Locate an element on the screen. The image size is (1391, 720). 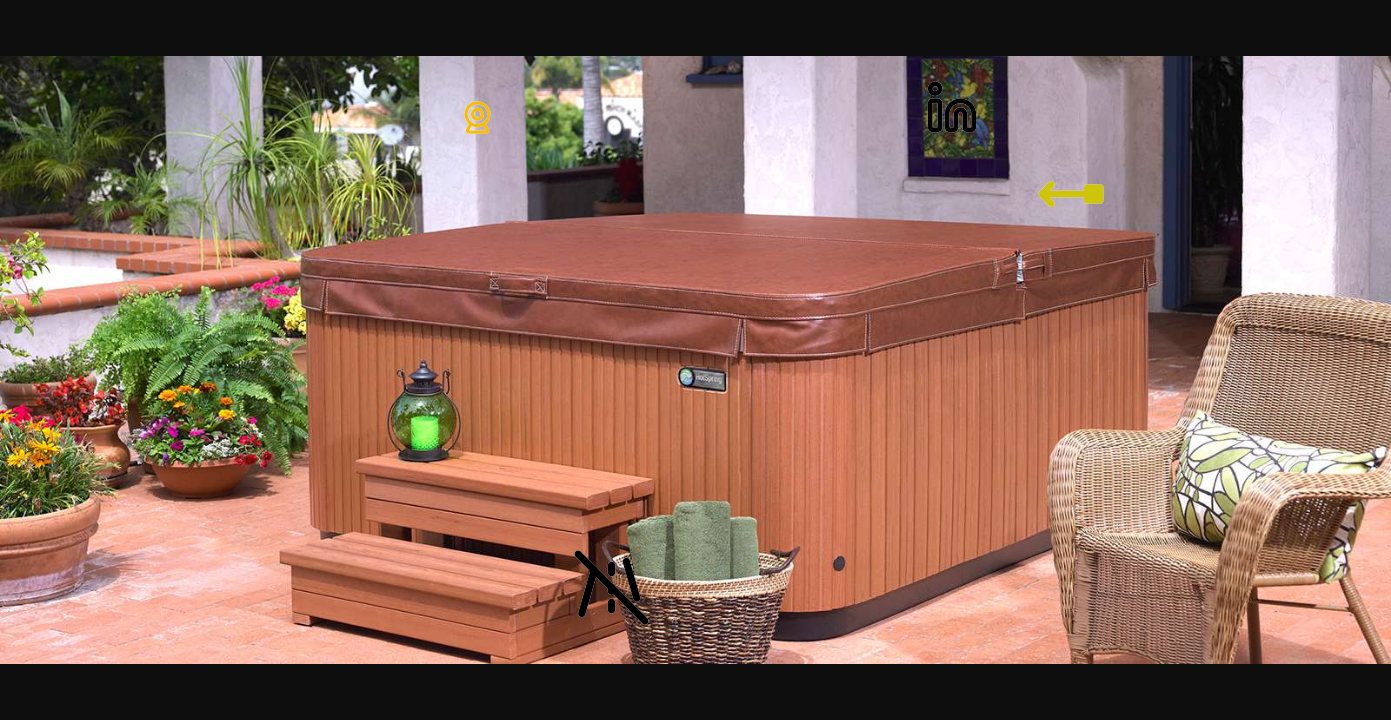
access webcam settings is located at coordinates (477, 117).